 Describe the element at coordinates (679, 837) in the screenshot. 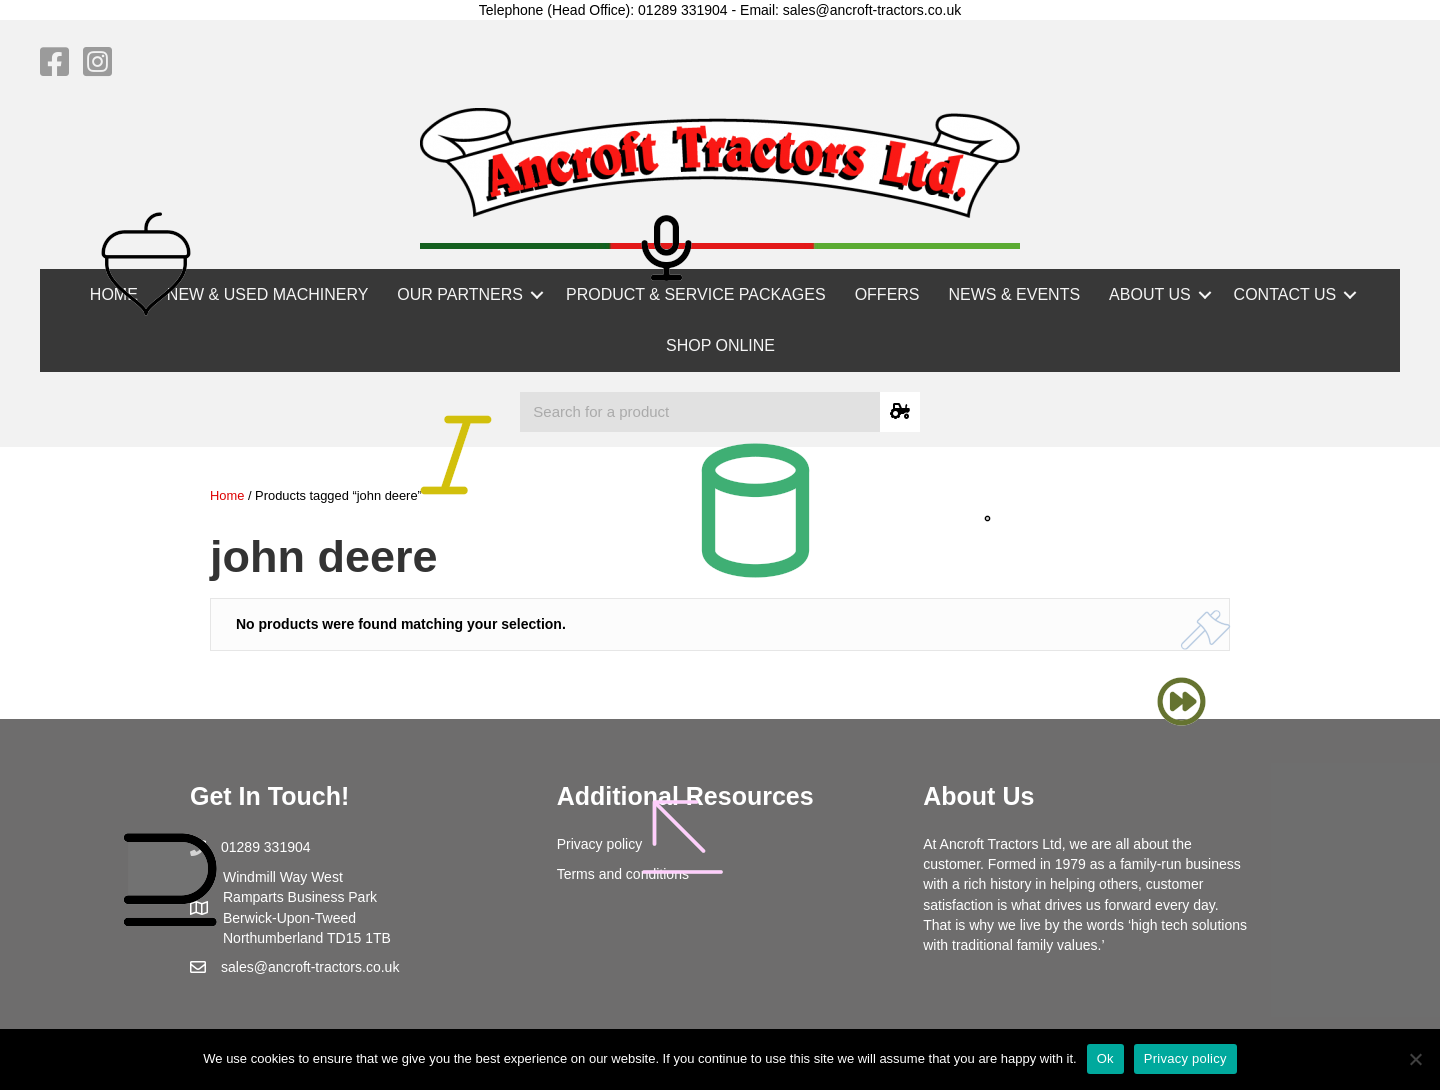

I see `navigate to the top-left or home position` at that location.